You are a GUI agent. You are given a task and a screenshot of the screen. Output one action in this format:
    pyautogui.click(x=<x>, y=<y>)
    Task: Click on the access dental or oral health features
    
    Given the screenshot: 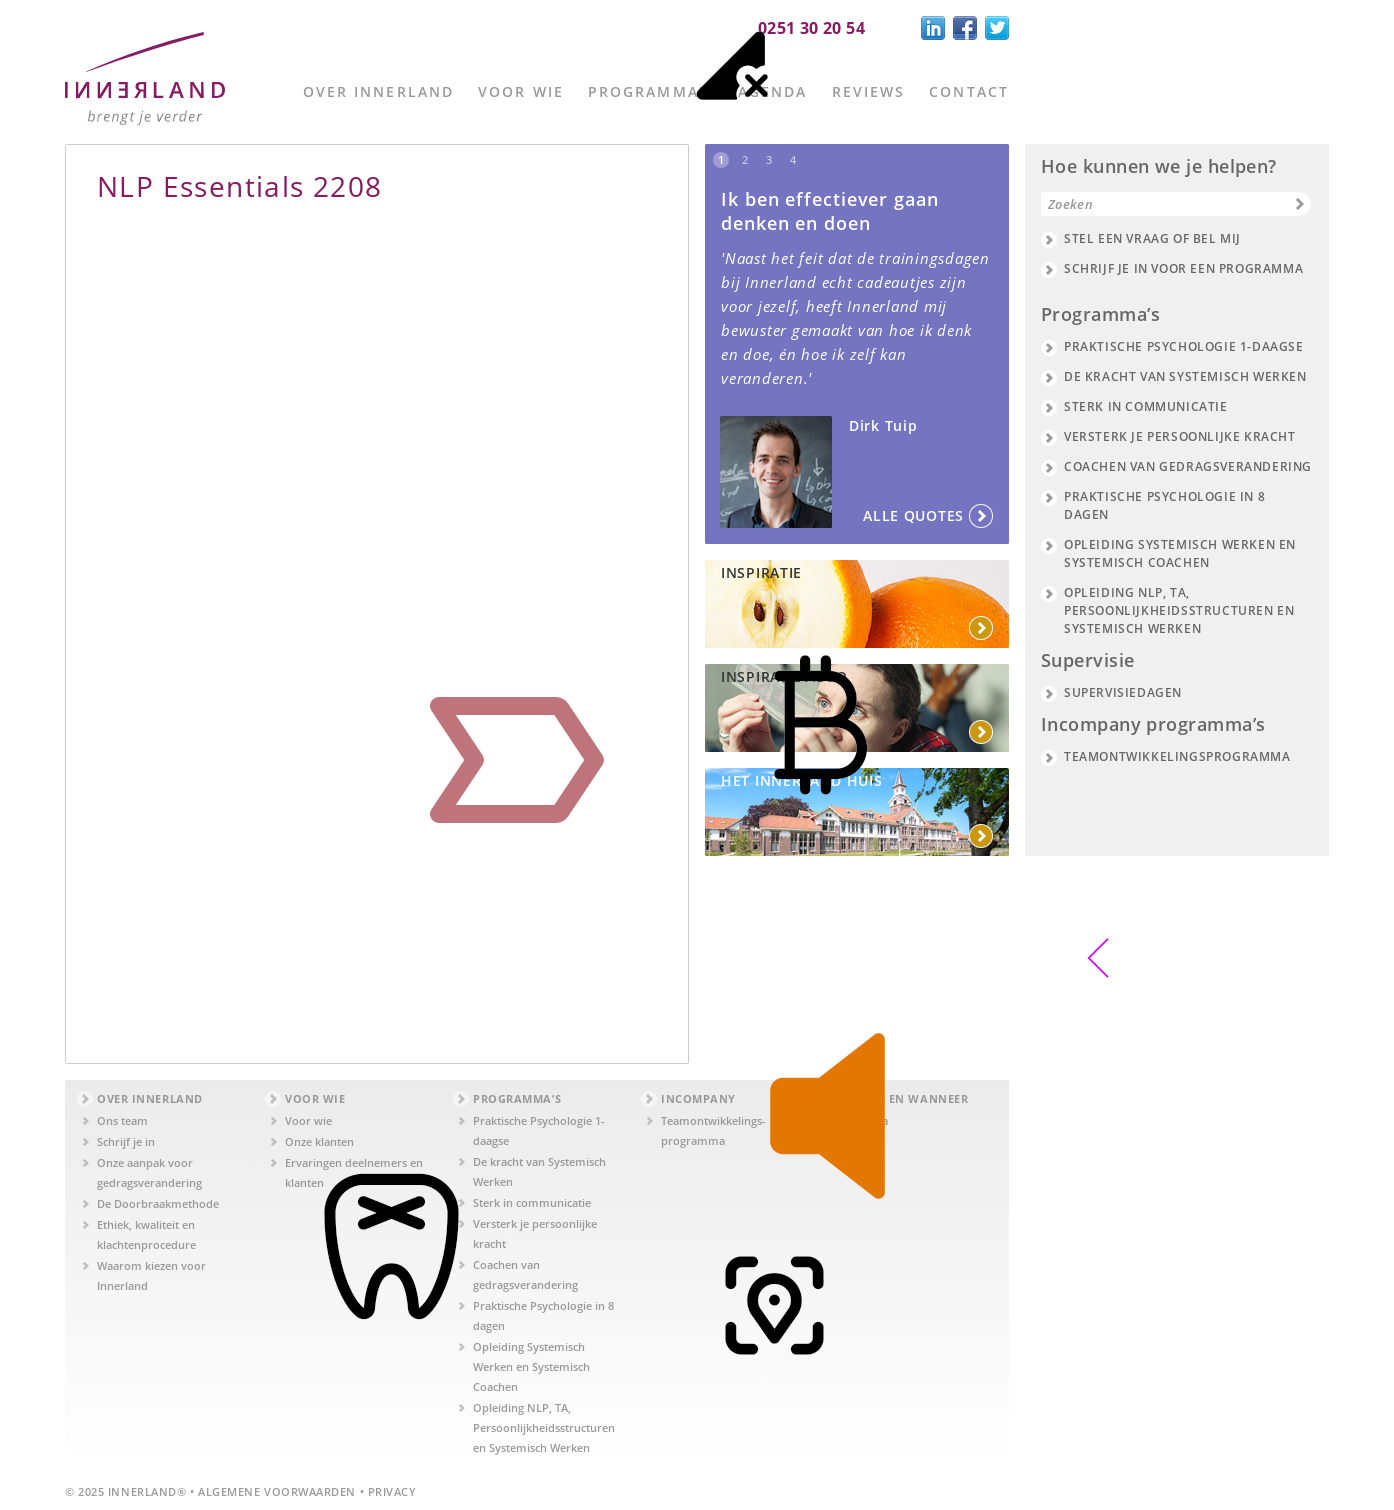 What is the action you would take?
    pyautogui.click(x=391, y=1246)
    